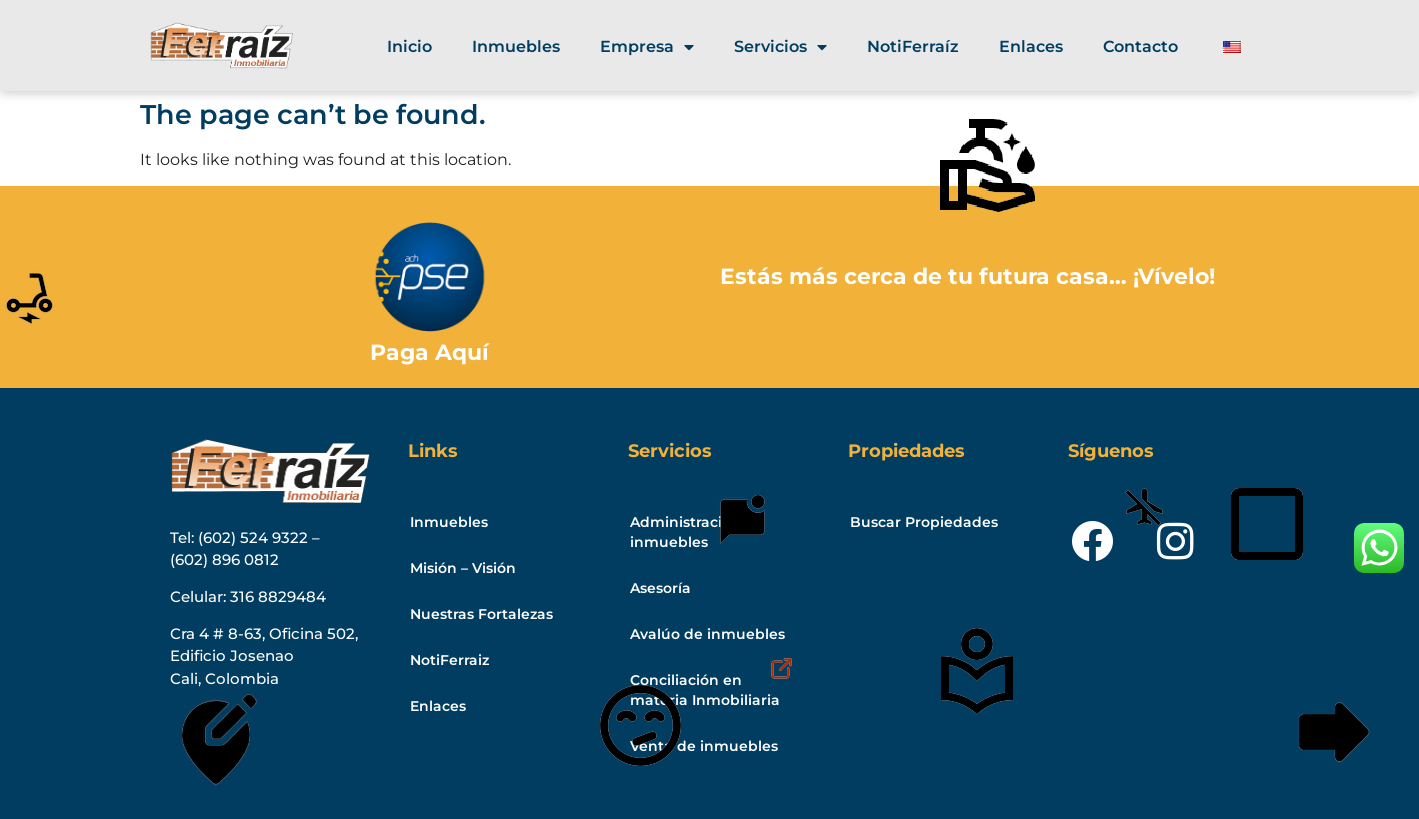 The height and width of the screenshot is (819, 1419). Describe the element at coordinates (1144, 506) in the screenshot. I see `airplane mode is currently disabled` at that location.